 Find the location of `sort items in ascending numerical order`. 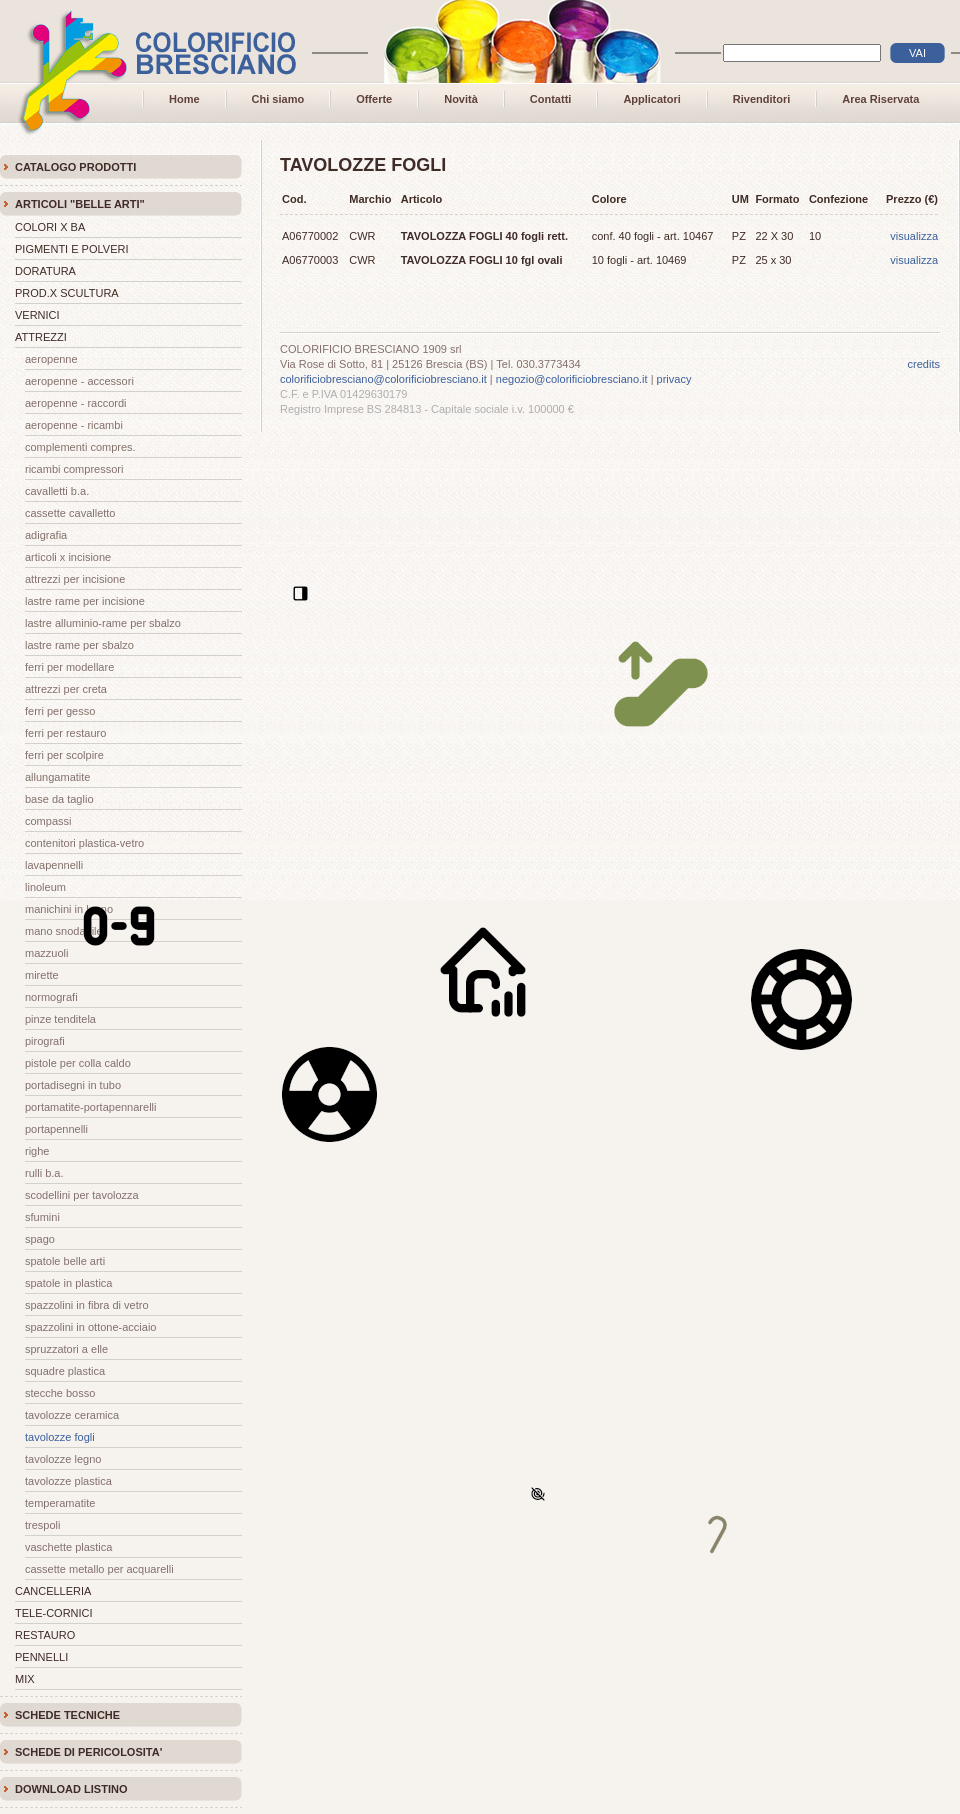

sort items in ascending numerical order is located at coordinates (119, 926).